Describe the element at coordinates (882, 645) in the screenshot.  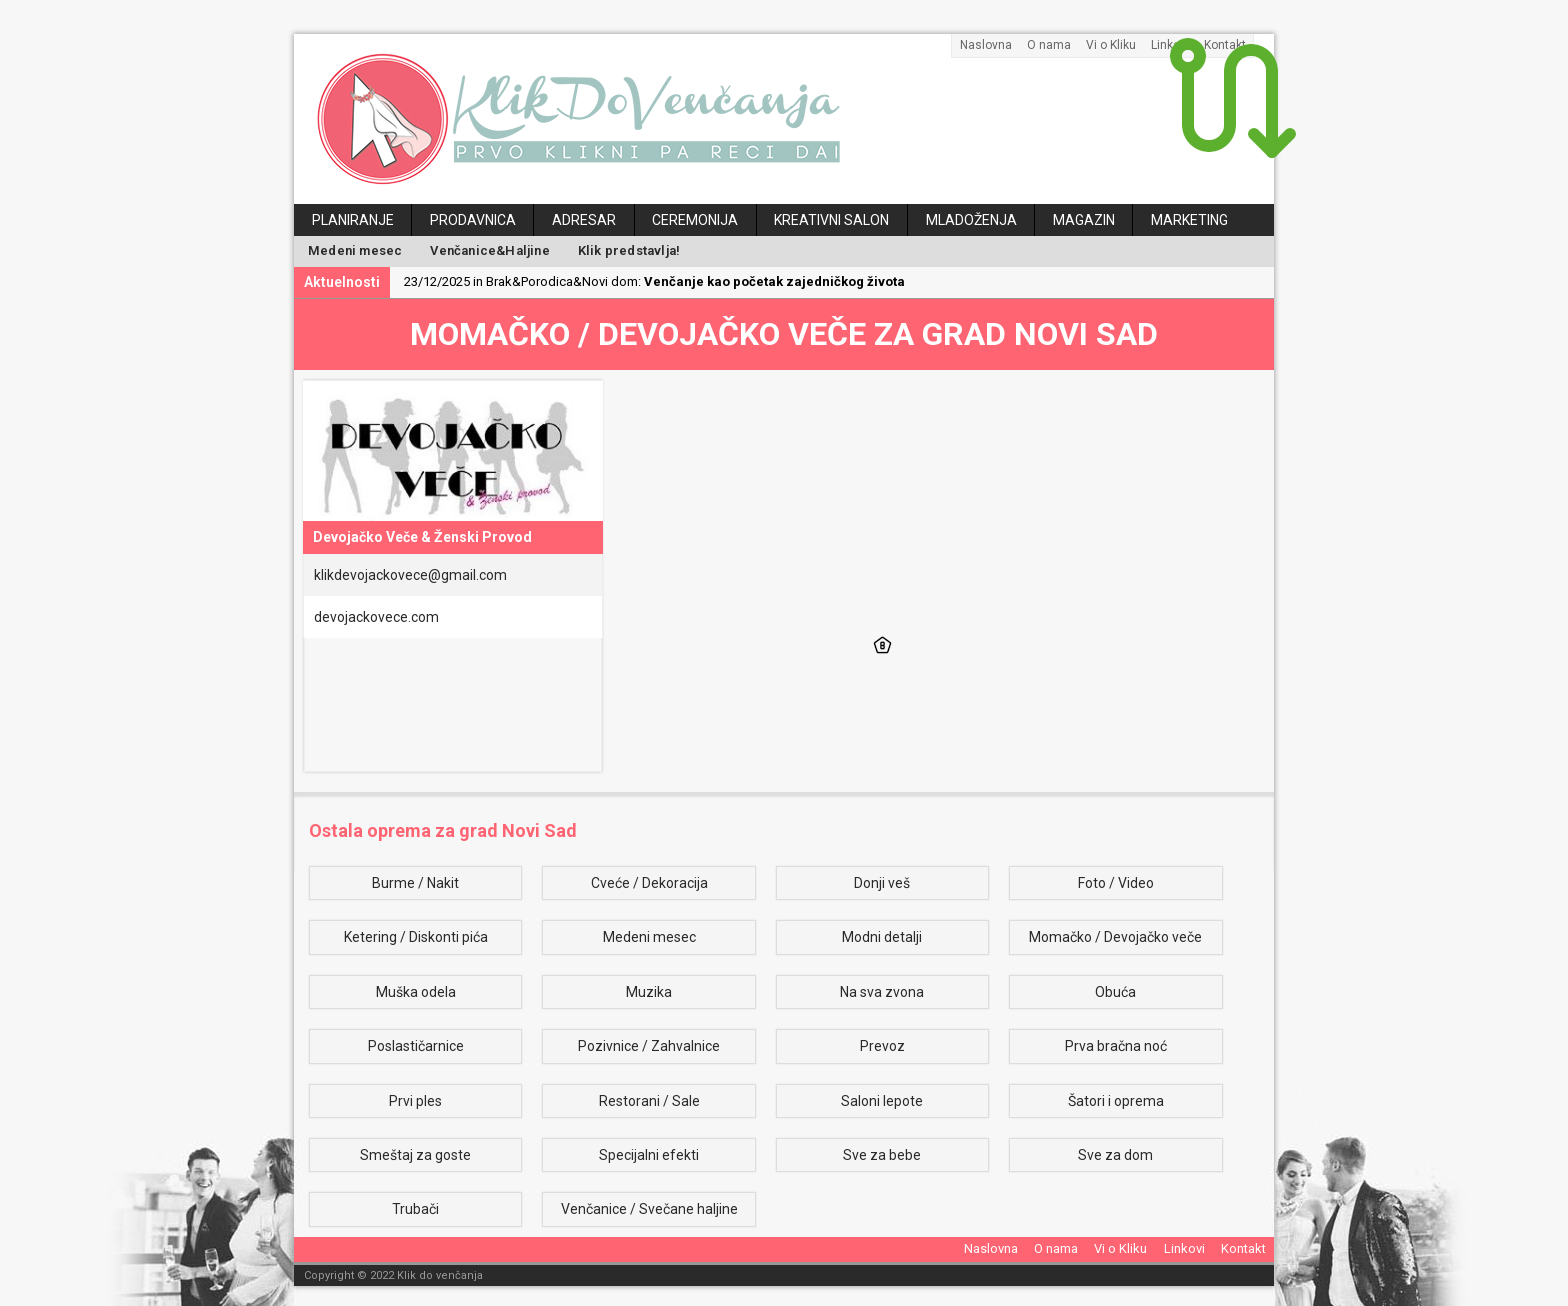
I see `indicates step 8 in a multi-step process` at that location.